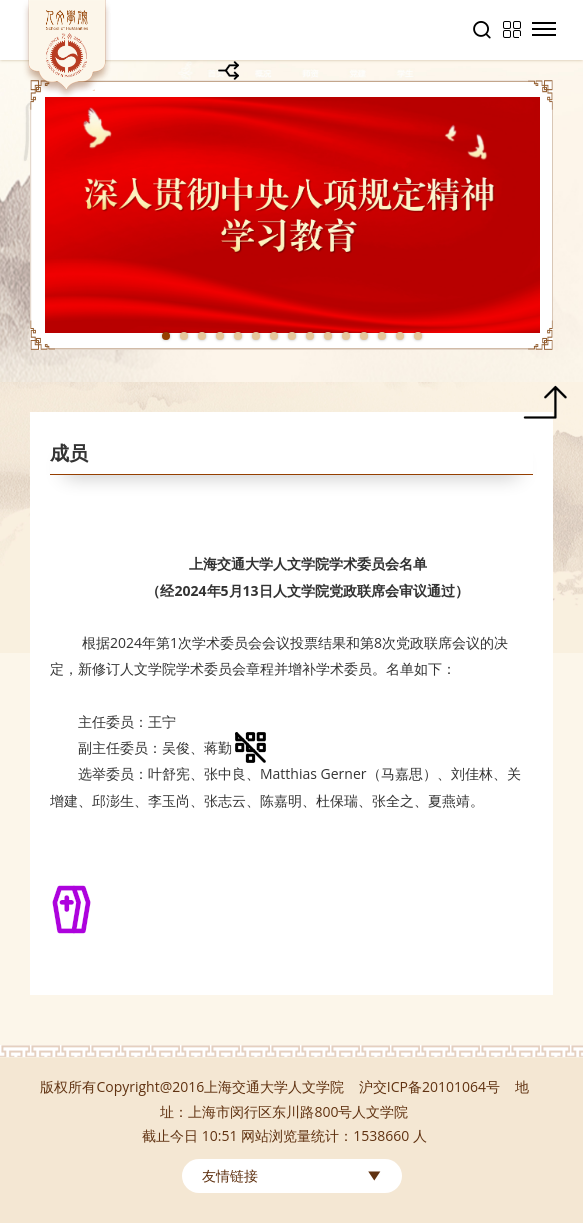 The height and width of the screenshot is (1223, 583). Describe the element at coordinates (547, 404) in the screenshot. I see `move item up and to the right` at that location.